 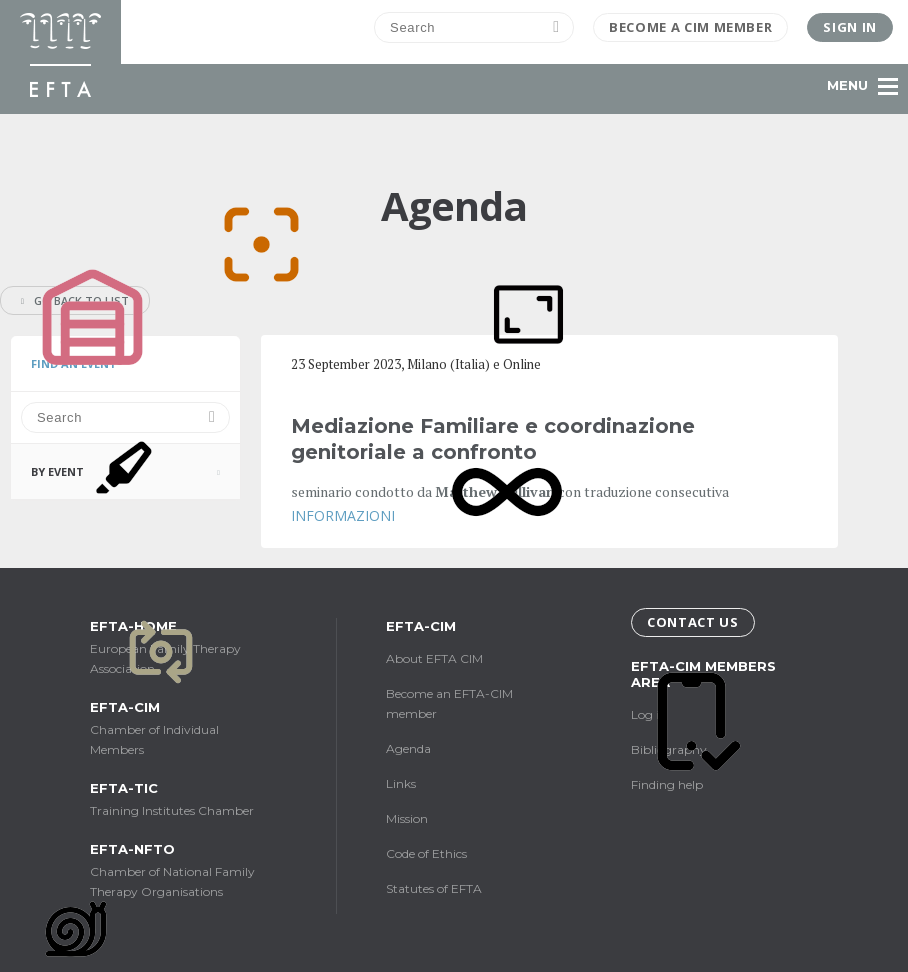 What do you see at coordinates (76, 929) in the screenshot?
I see `indicates slow loading or processing speed` at bounding box center [76, 929].